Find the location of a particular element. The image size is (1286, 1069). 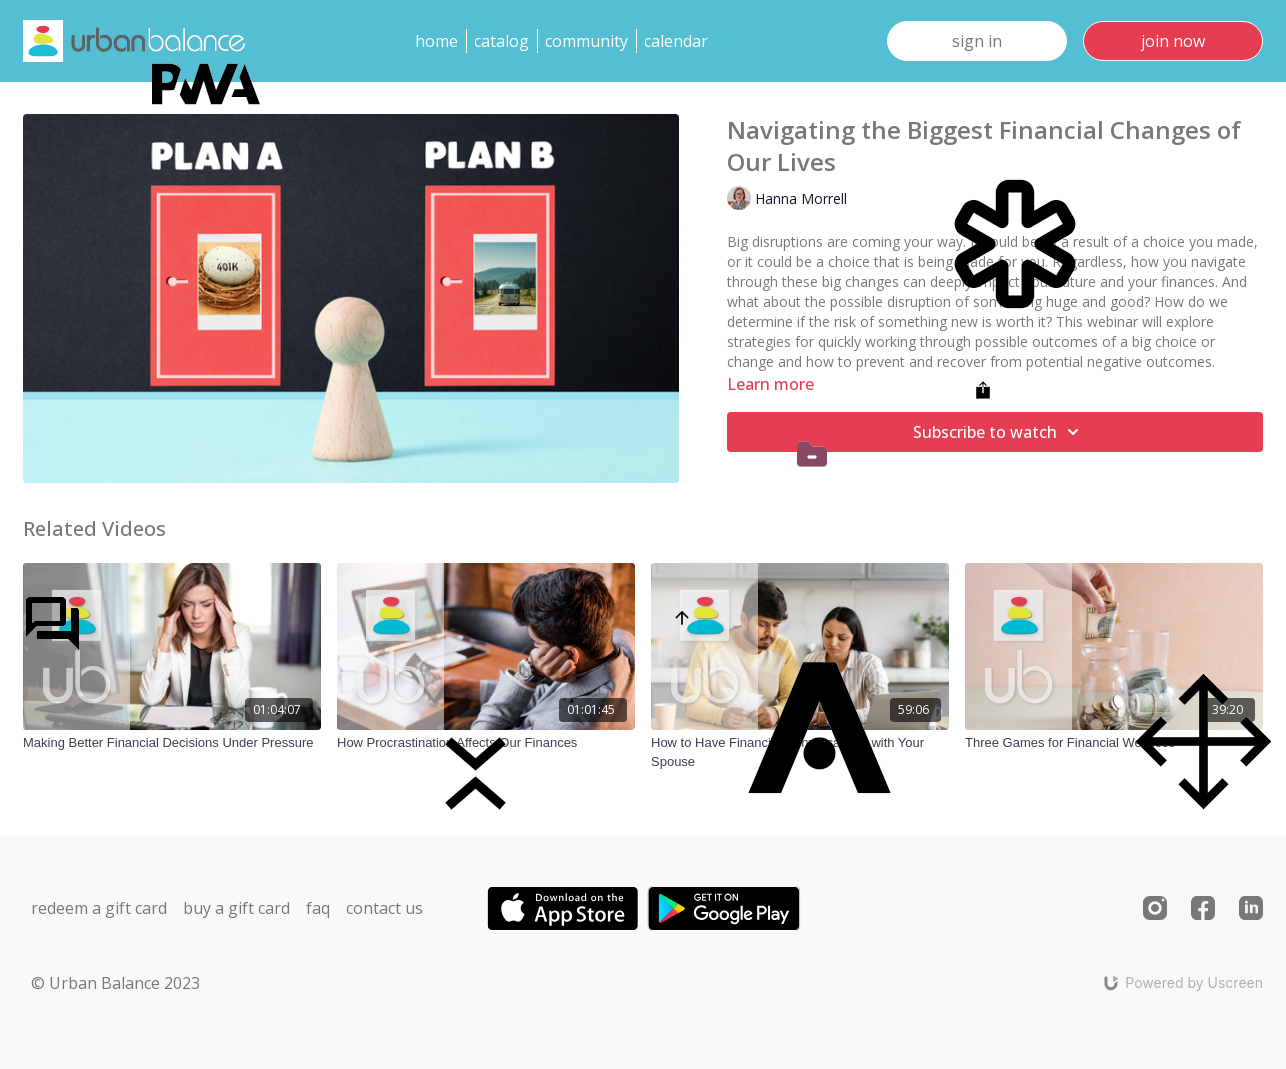

open messages or chat is located at coordinates (52, 623).